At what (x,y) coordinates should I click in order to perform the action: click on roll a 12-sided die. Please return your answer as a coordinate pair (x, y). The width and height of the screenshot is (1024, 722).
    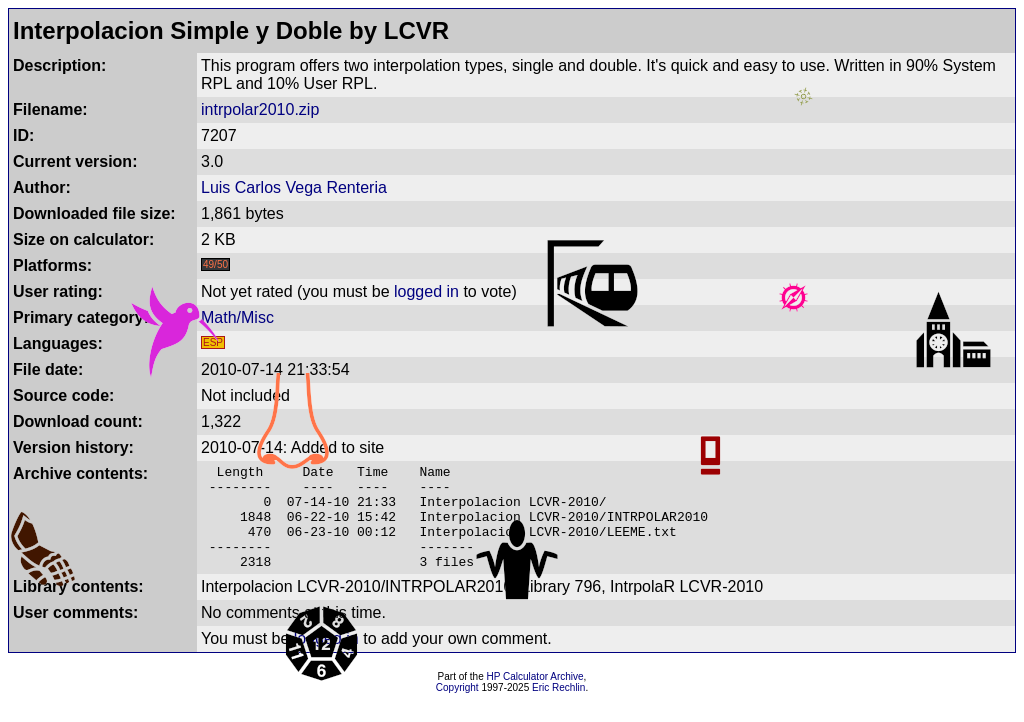
    Looking at the image, I should click on (321, 643).